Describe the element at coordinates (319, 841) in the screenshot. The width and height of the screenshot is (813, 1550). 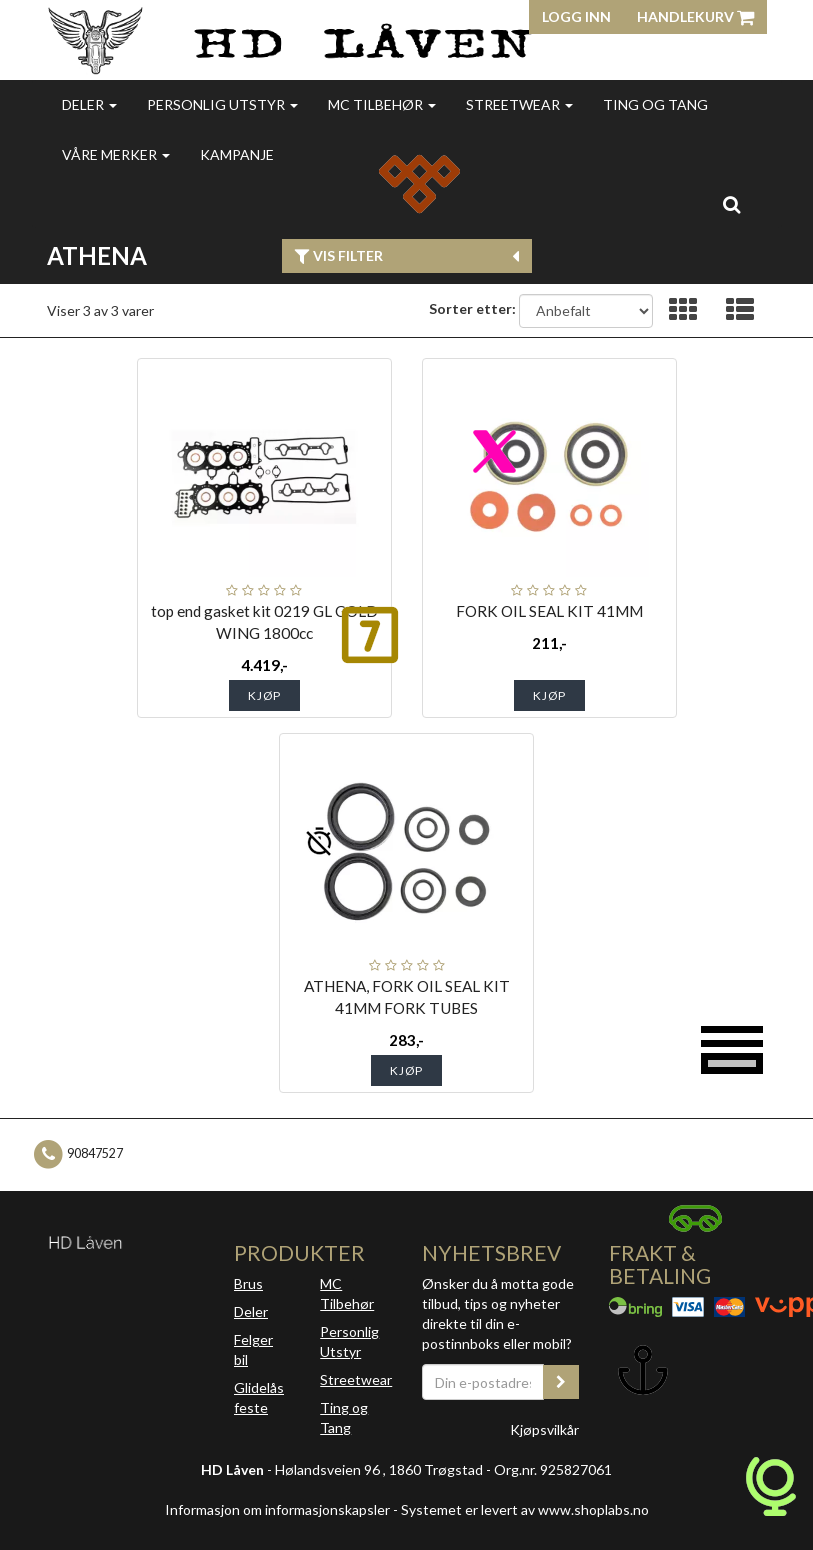
I see `disable or cancel timer` at that location.